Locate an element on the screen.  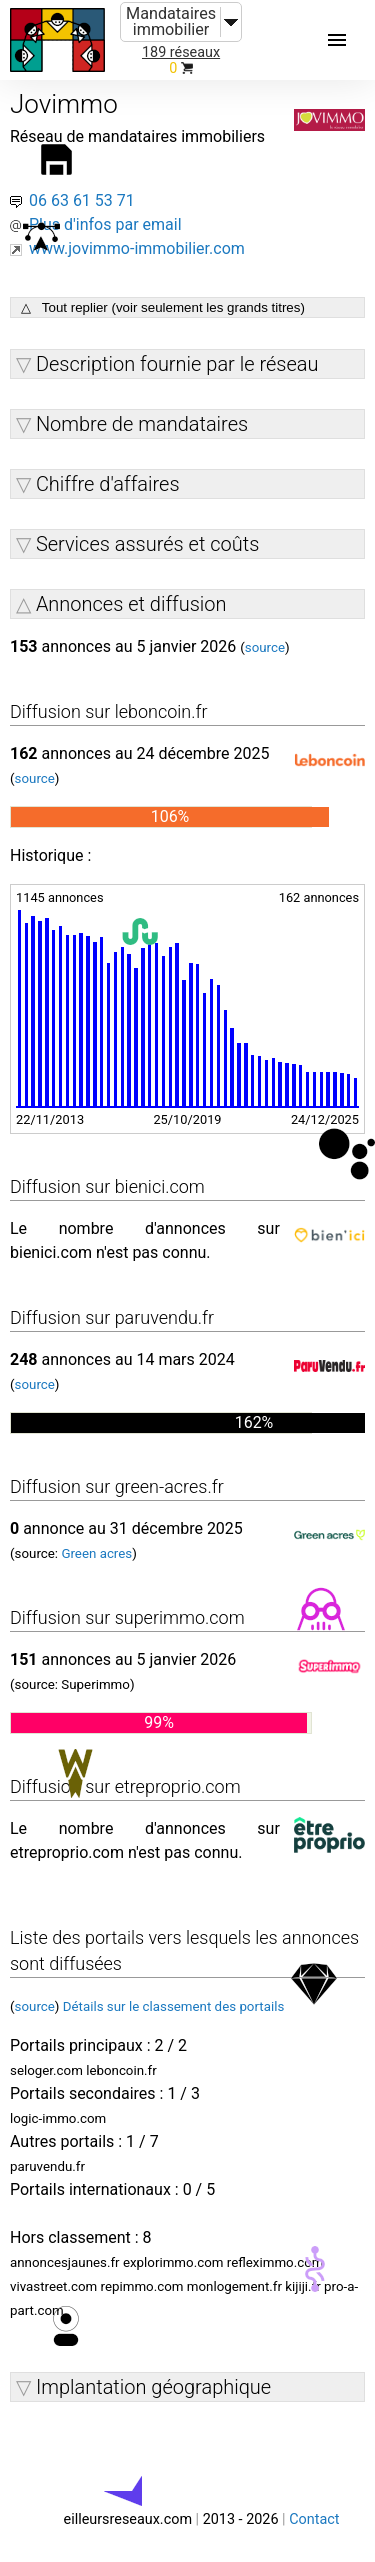
open google assistant is located at coordinates (347, 1154).